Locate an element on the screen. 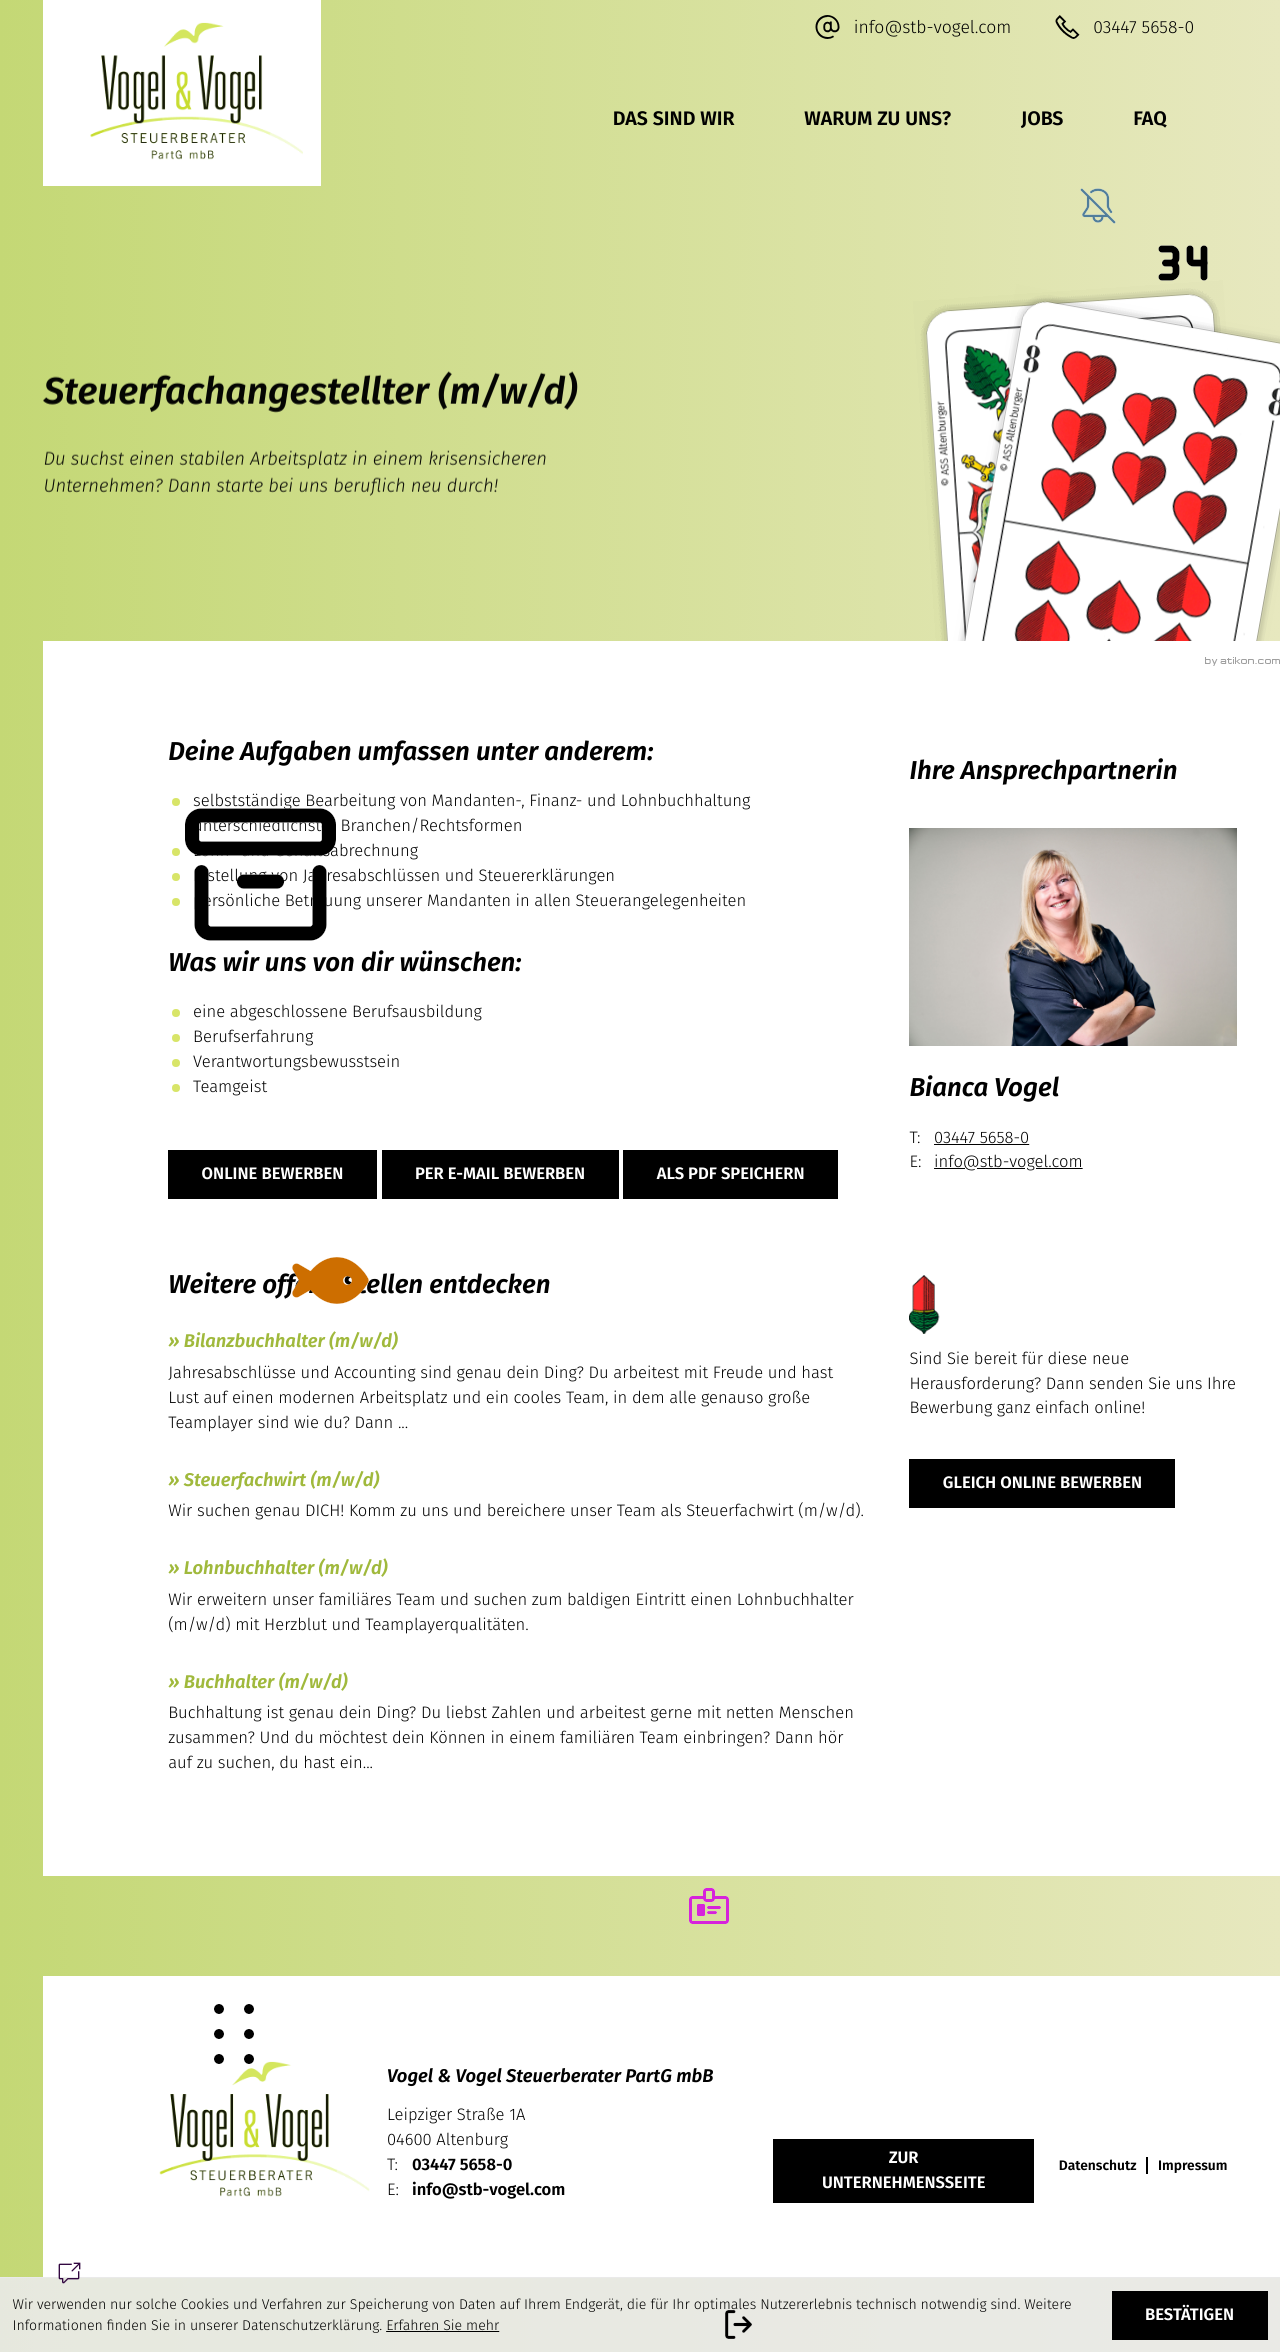 This screenshot has height=2352, width=1280. mute notifications is located at coordinates (1098, 206).